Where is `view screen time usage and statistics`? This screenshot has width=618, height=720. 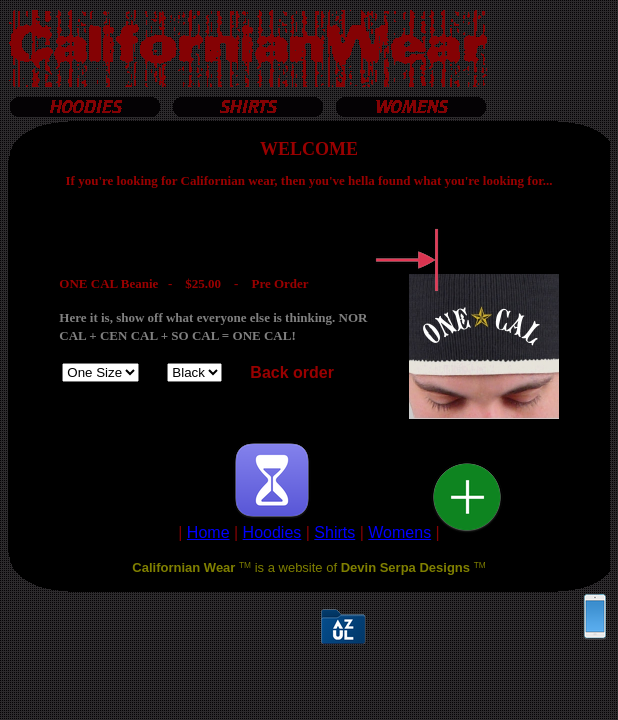
view screen time usage and statistics is located at coordinates (272, 480).